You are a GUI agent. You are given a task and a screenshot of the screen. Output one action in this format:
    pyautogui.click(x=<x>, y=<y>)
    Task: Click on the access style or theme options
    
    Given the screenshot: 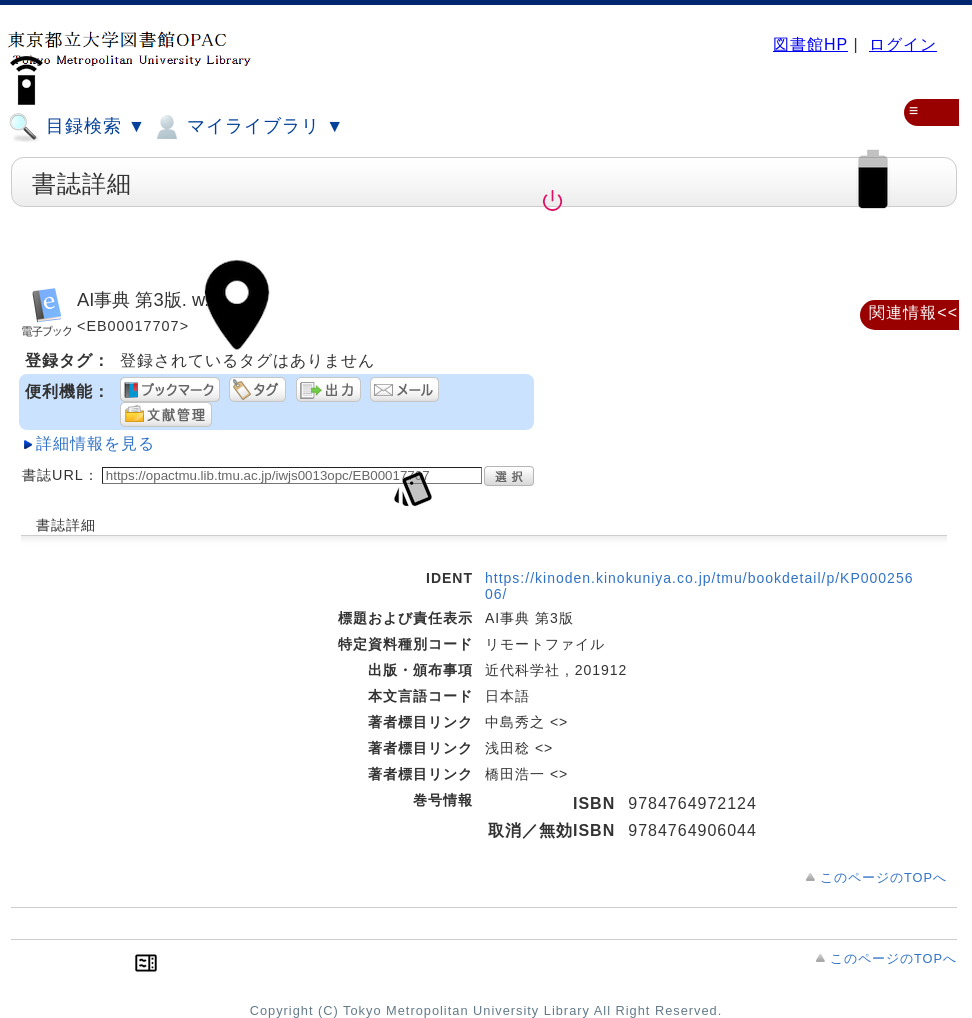 What is the action you would take?
    pyautogui.click(x=413, y=488)
    